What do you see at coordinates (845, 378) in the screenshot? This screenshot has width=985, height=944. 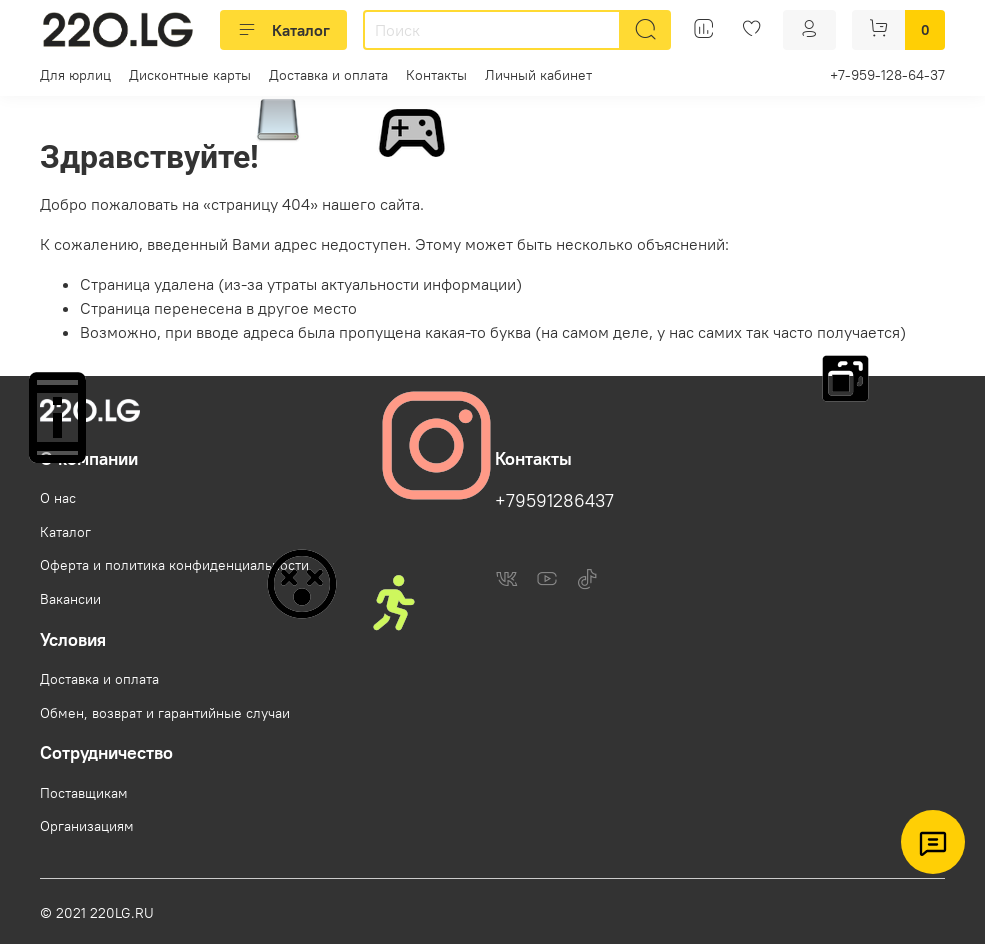 I see `move selection to background layer` at bounding box center [845, 378].